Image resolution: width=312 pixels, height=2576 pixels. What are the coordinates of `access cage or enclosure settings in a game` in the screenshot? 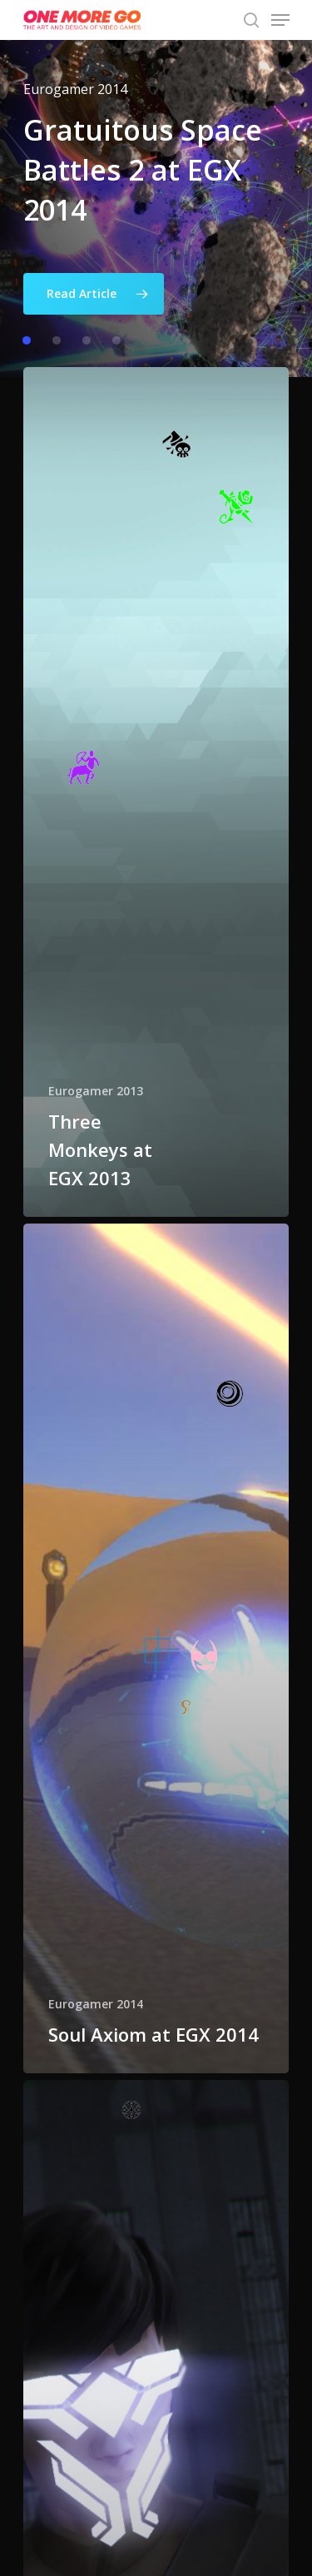 It's located at (131, 2110).